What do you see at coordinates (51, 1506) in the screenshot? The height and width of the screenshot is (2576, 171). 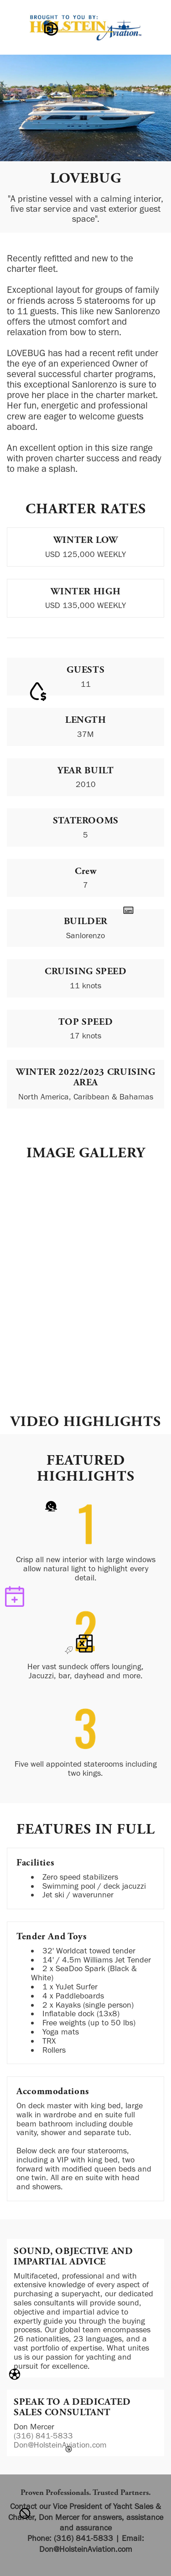 I see `indicates something is overwhelmed or struggling` at bounding box center [51, 1506].